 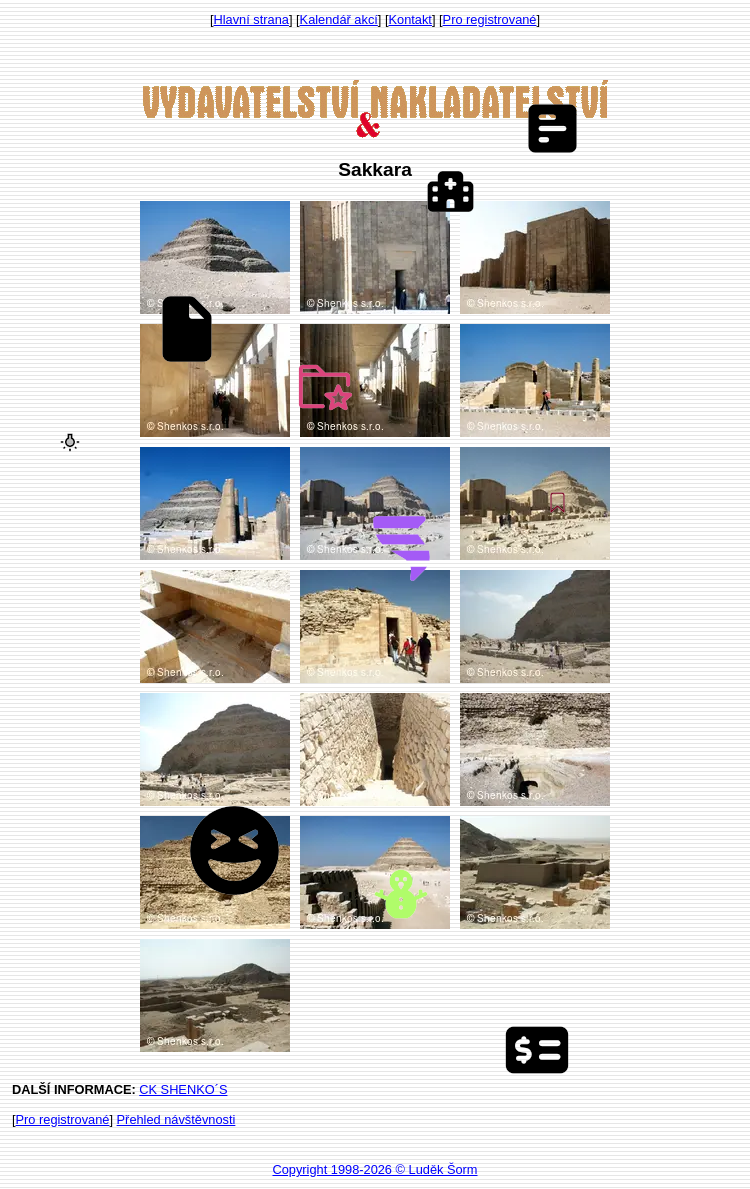 I want to click on view nearby hospitals or medical facilities, so click(x=450, y=191).